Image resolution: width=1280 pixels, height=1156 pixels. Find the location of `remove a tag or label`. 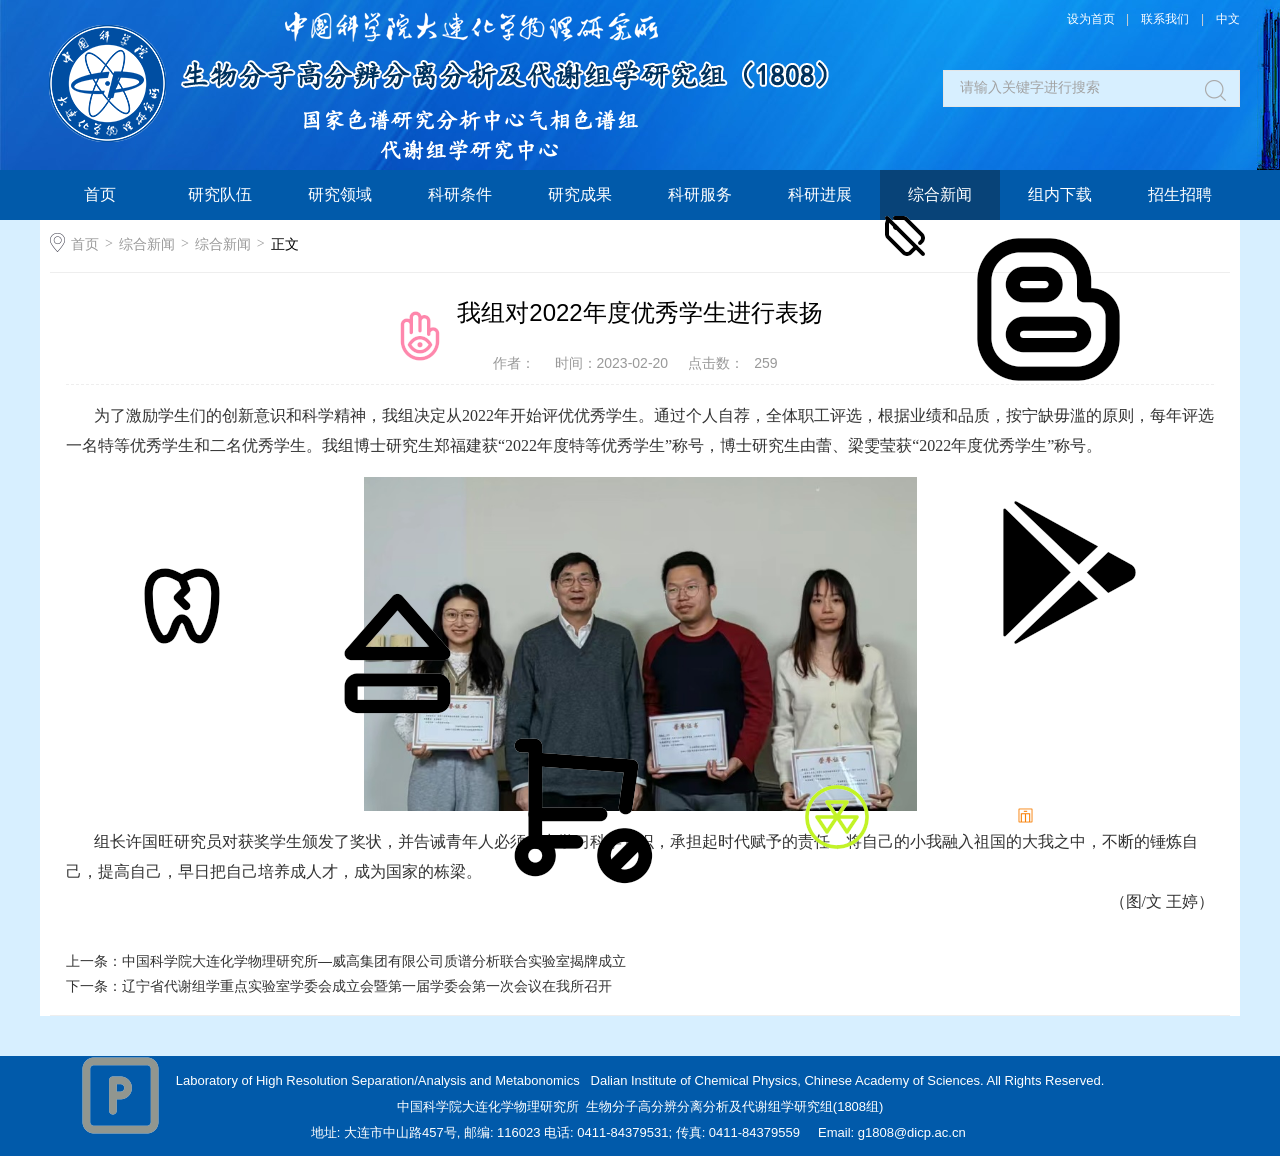

remove a tag or label is located at coordinates (905, 236).